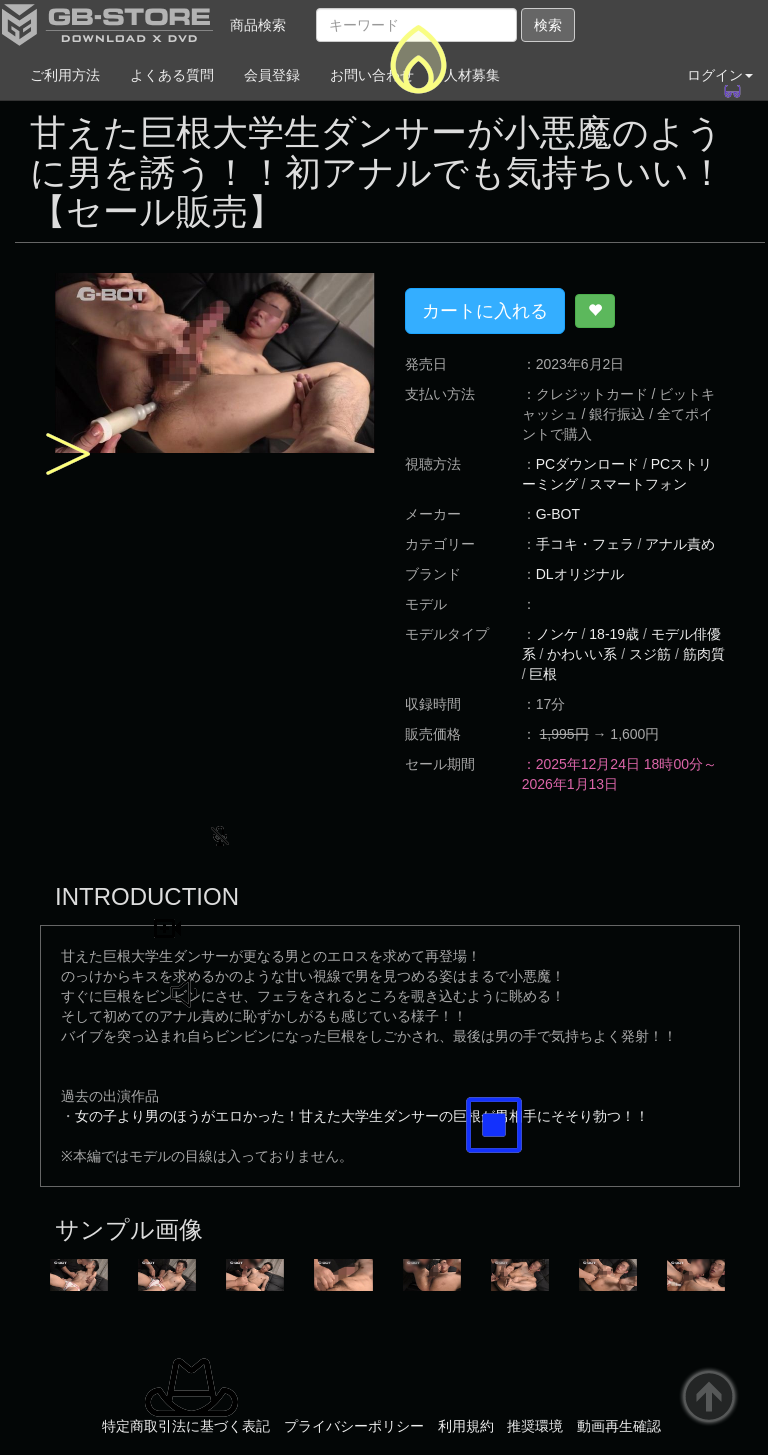 The width and height of the screenshot is (768, 1455). What do you see at coordinates (220, 836) in the screenshot?
I see `mute your microphone` at bounding box center [220, 836].